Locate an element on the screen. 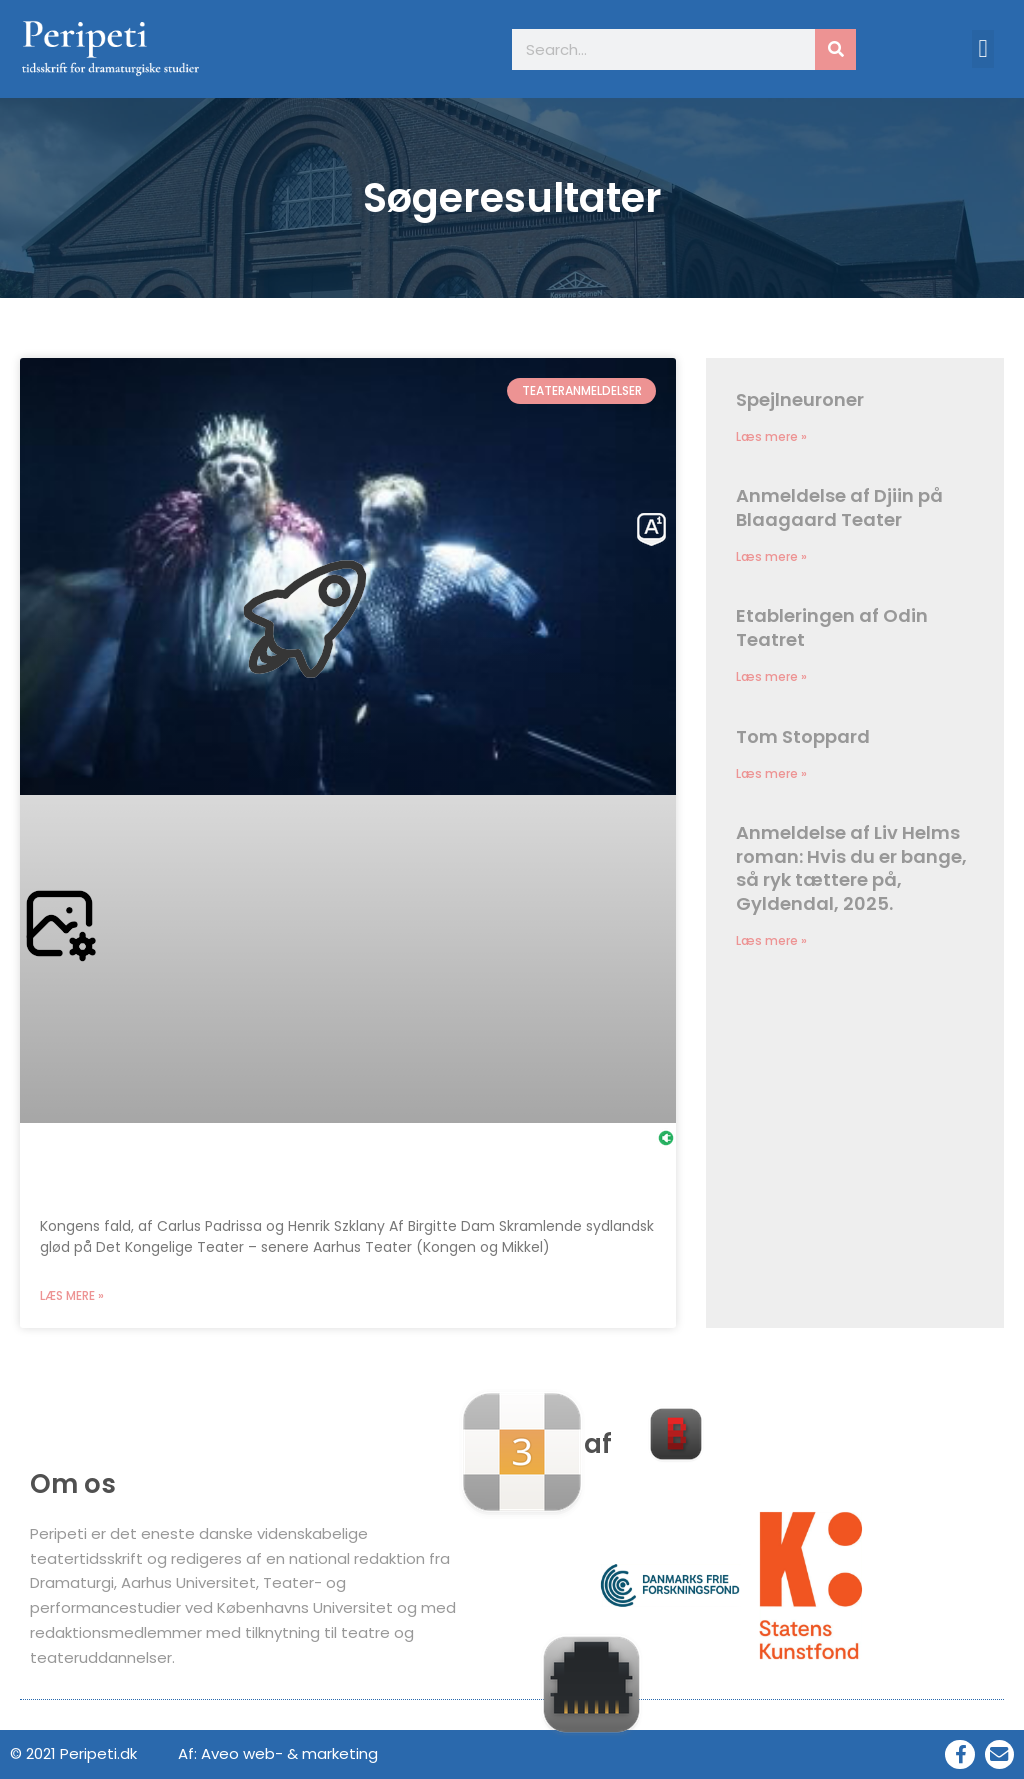 The height and width of the screenshot is (1779, 1024). indicates an RJ11 telephone/DSL network port is located at coordinates (591, 1684).